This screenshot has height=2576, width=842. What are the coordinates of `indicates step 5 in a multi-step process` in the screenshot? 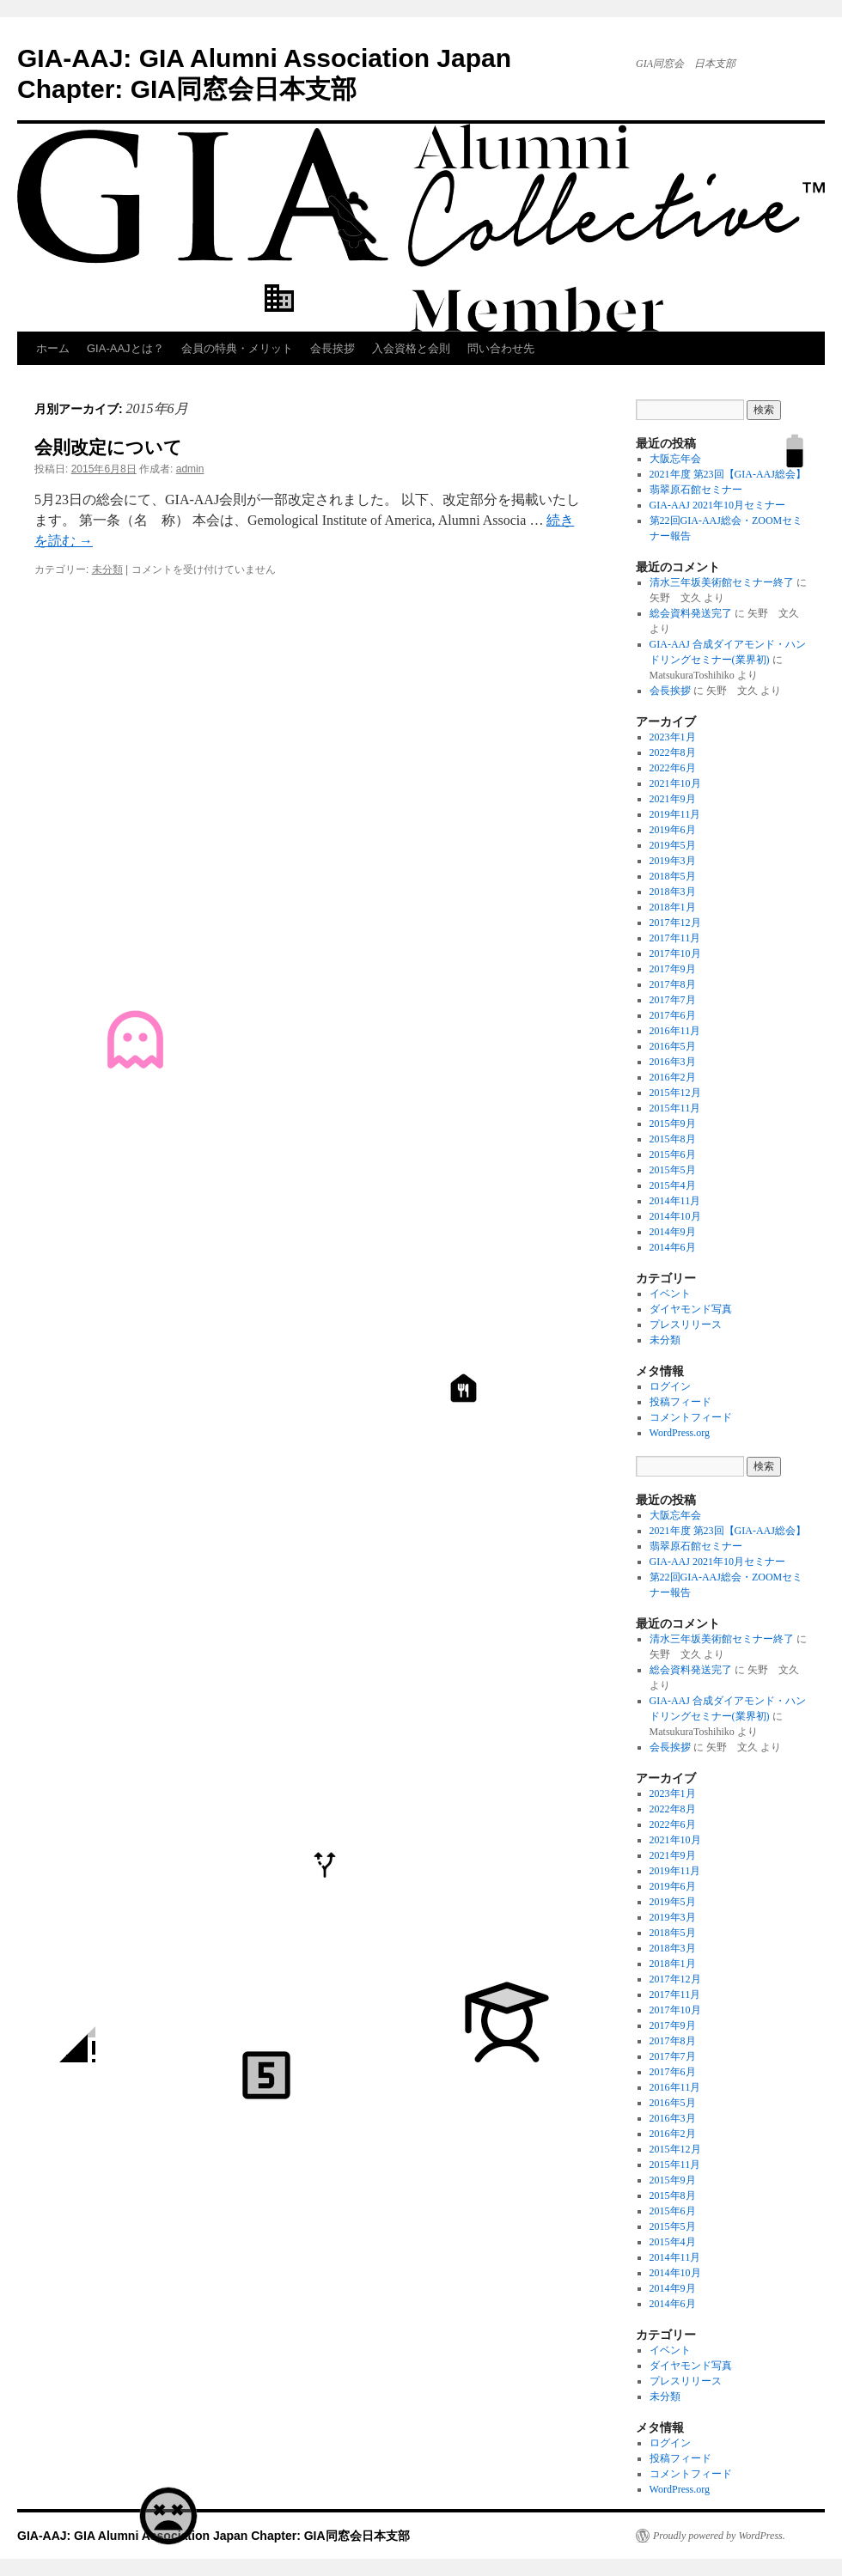 It's located at (266, 2075).